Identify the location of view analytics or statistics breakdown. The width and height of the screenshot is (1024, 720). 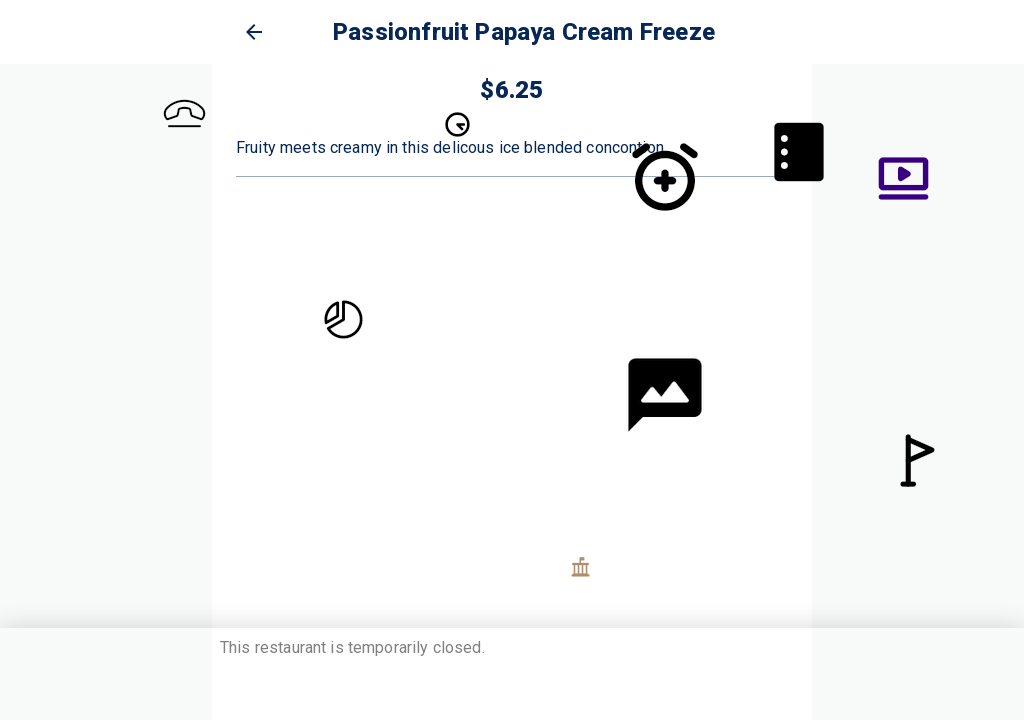
(343, 319).